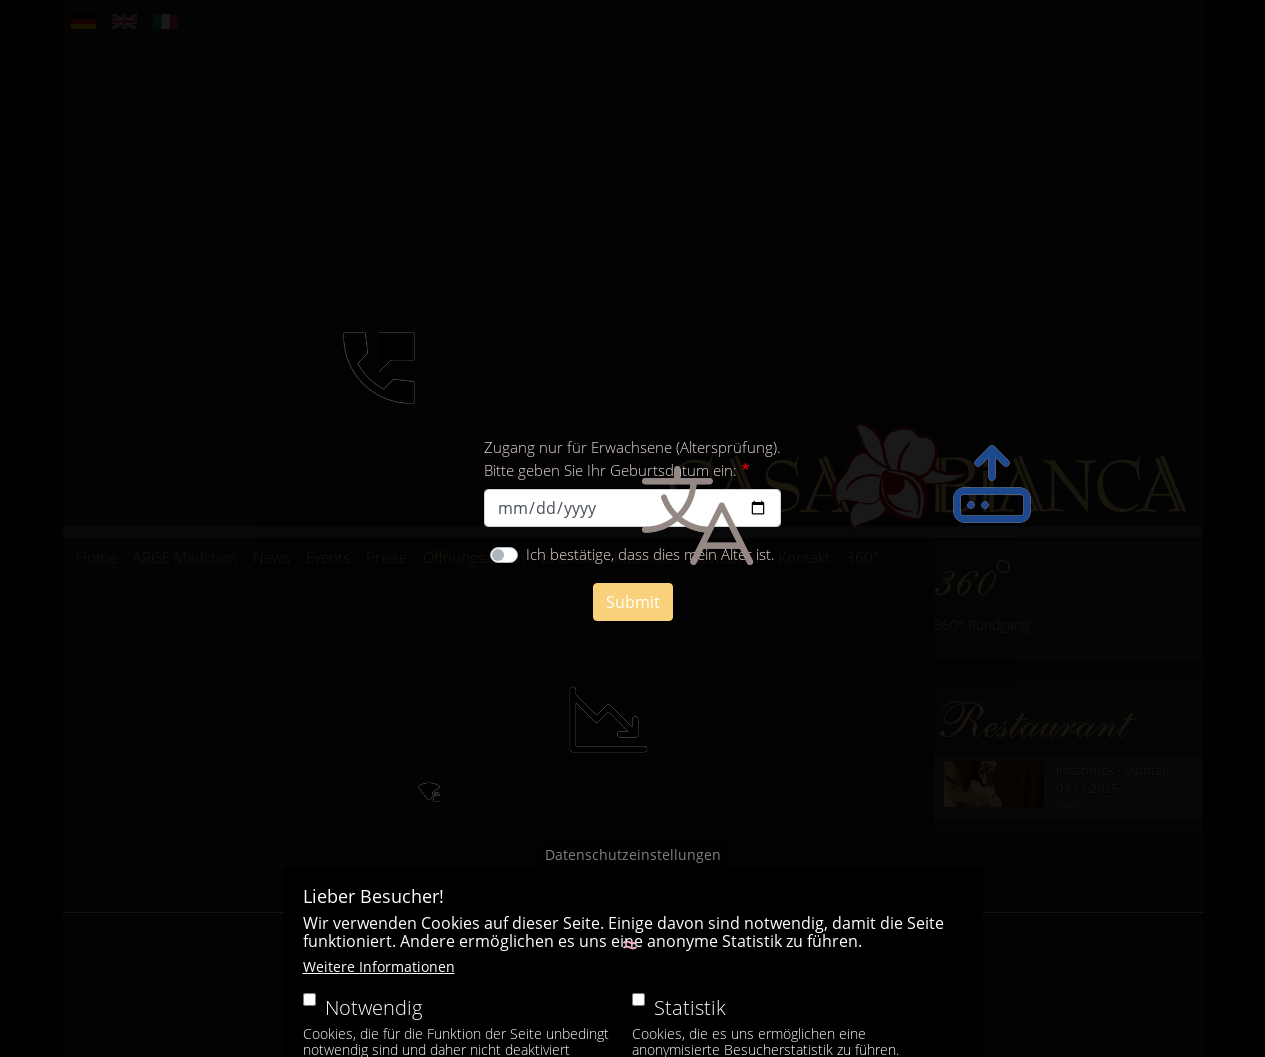  What do you see at coordinates (429, 792) in the screenshot?
I see `connected to a secure or password-protected wifi network` at bounding box center [429, 792].